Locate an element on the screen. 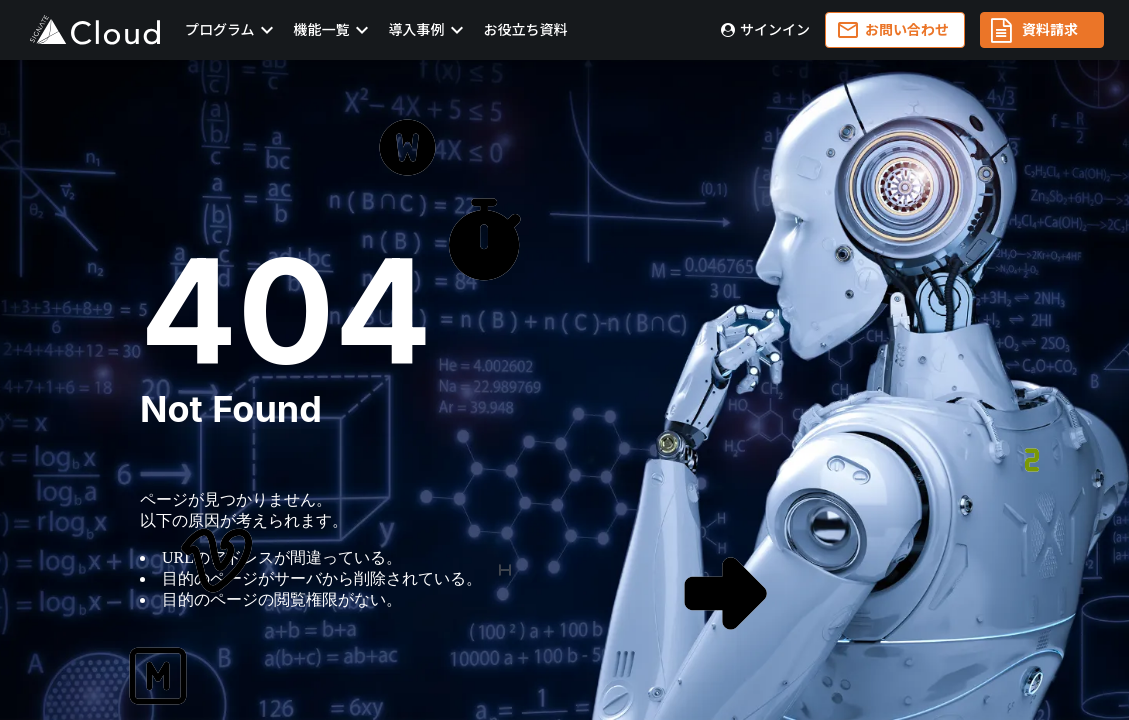 The width and height of the screenshot is (1129, 720). start or stop a timer is located at coordinates (484, 240).